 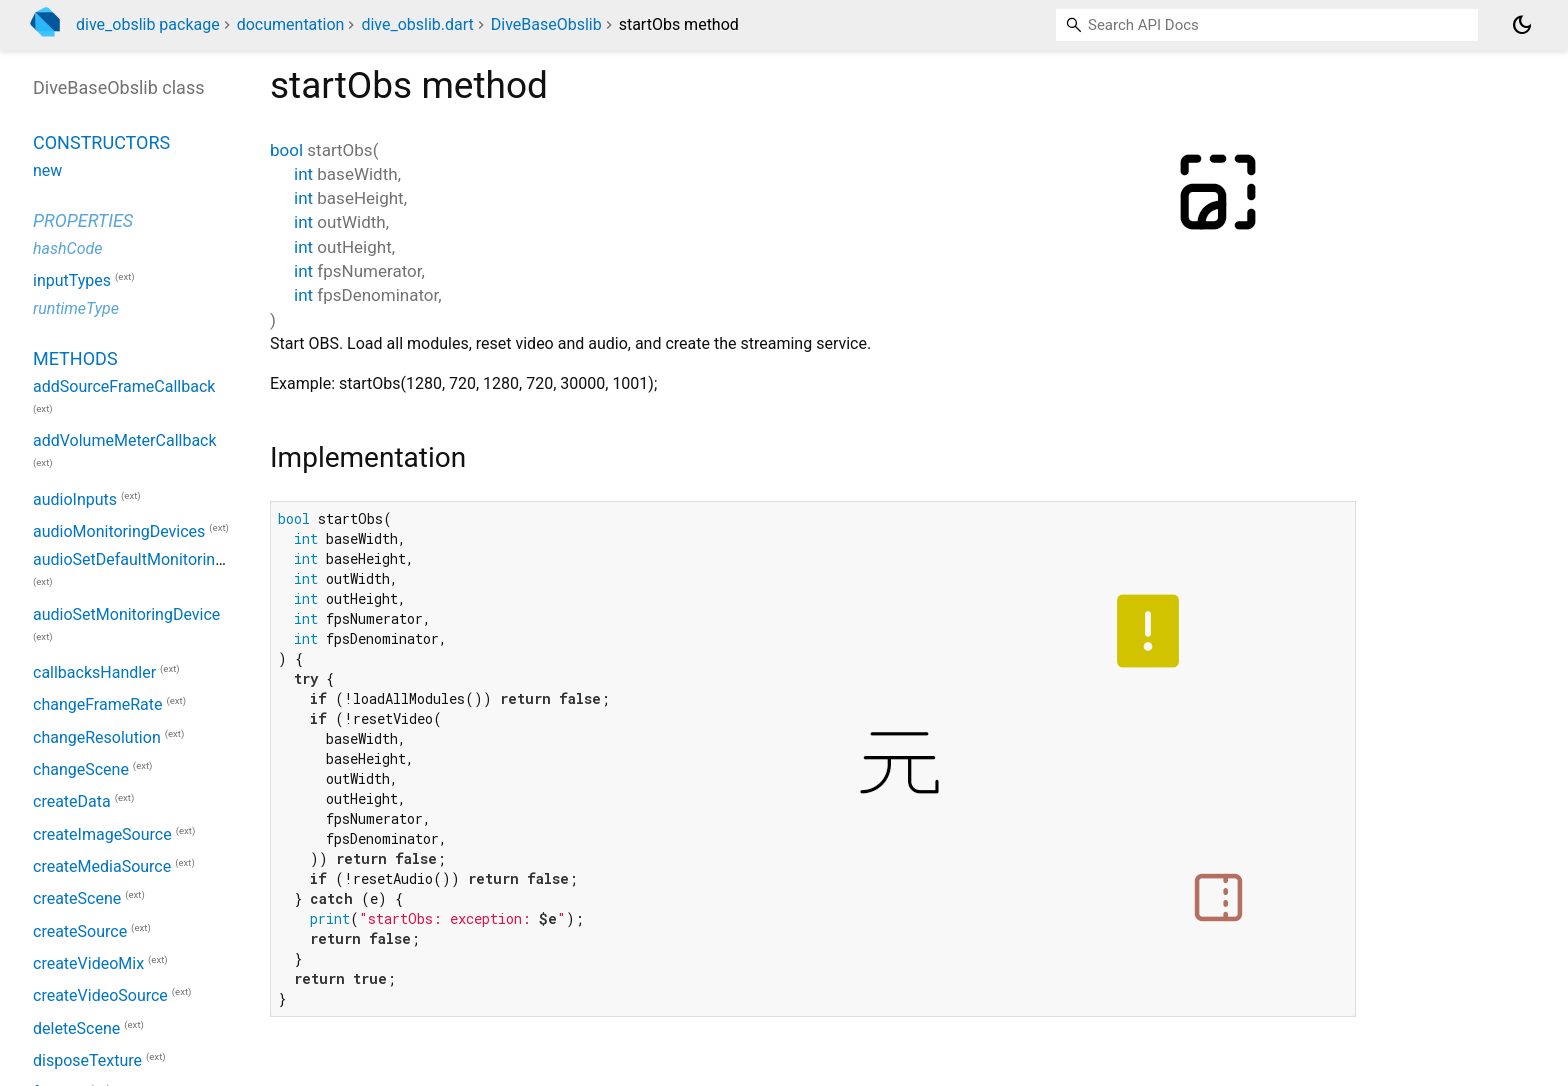 What do you see at coordinates (1148, 631) in the screenshot?
I see `indicates a warning or alert requiring attention` at bounding box center [1148, 631].